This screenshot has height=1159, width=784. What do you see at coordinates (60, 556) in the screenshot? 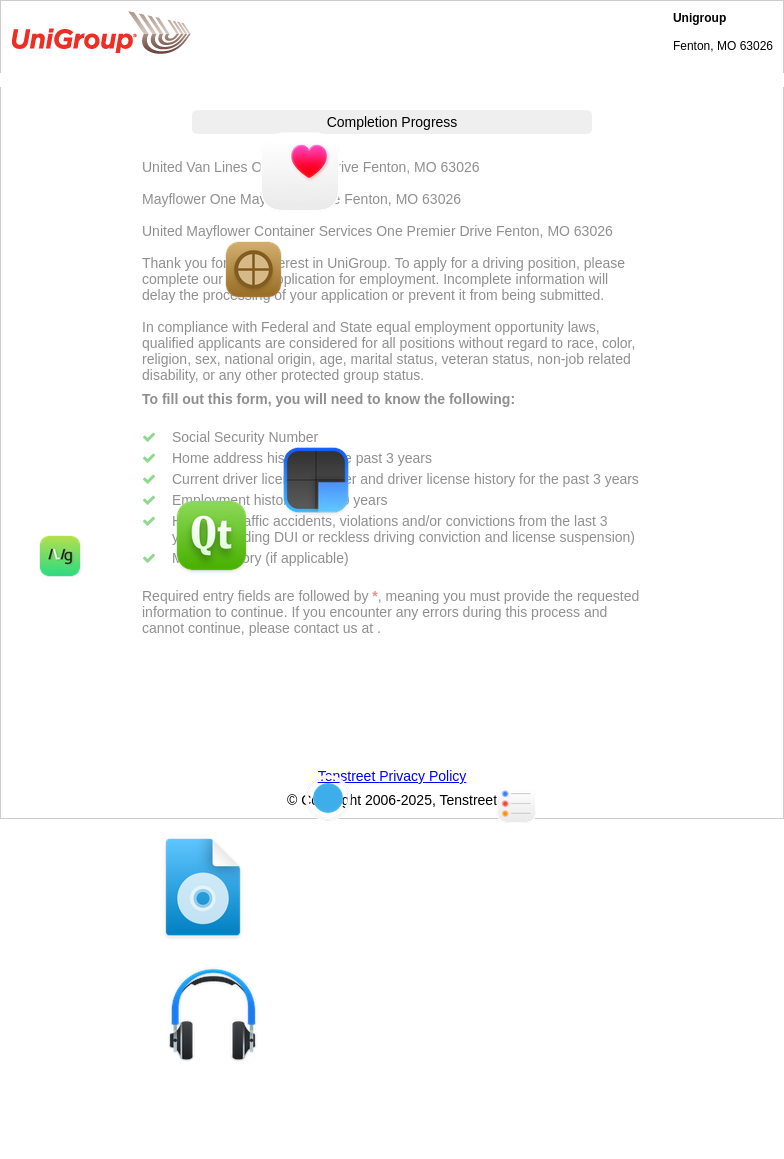
I see `open regex tester application` at bounding box center [60, 556].